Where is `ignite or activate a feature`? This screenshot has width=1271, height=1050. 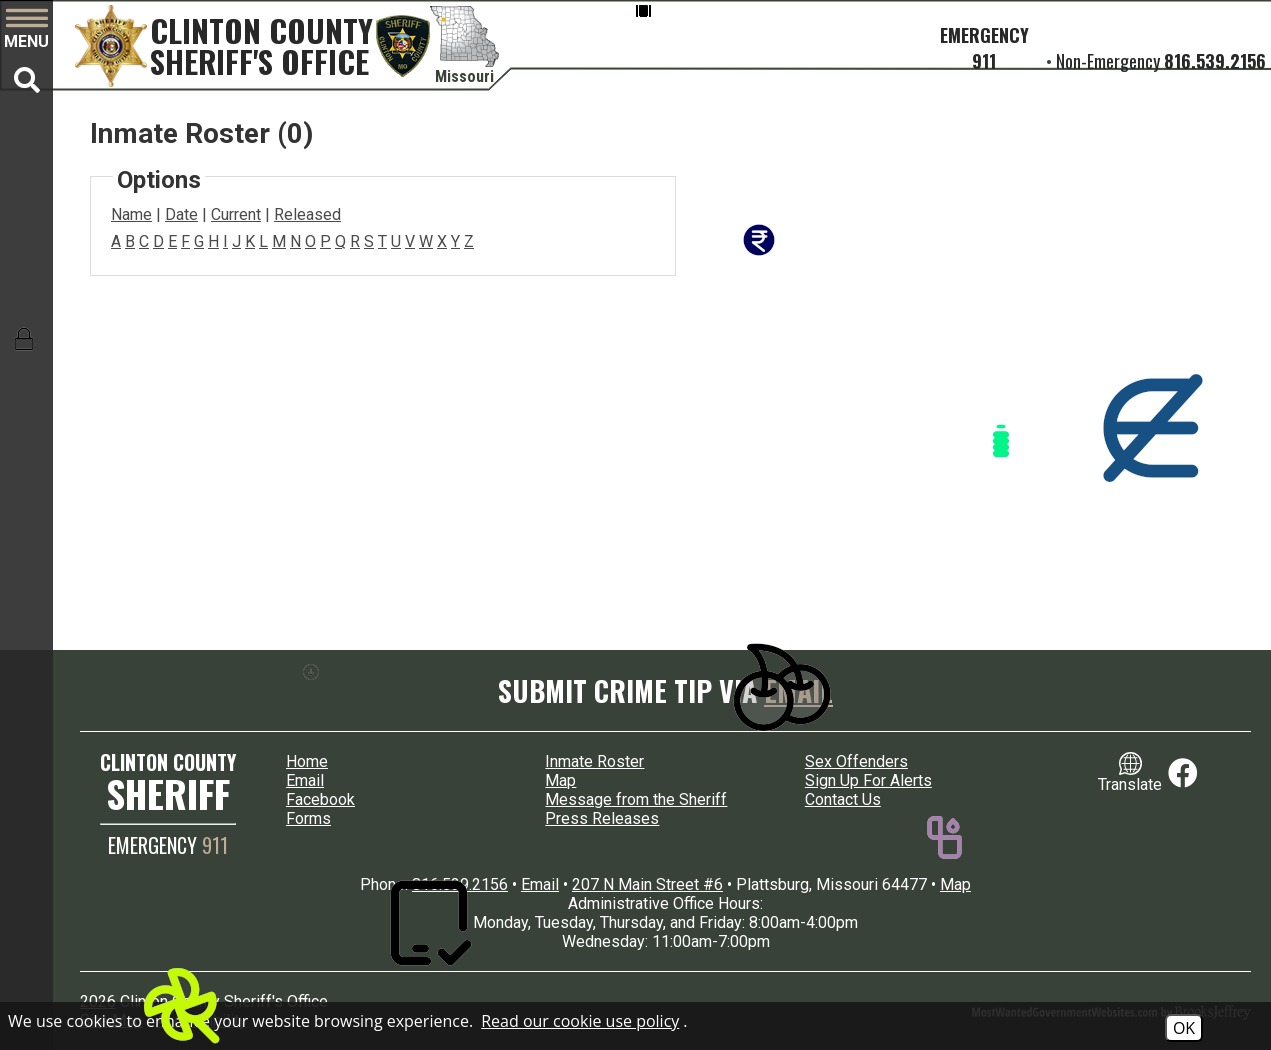 ignite or activate a feature is located at coordinates (944, 837).